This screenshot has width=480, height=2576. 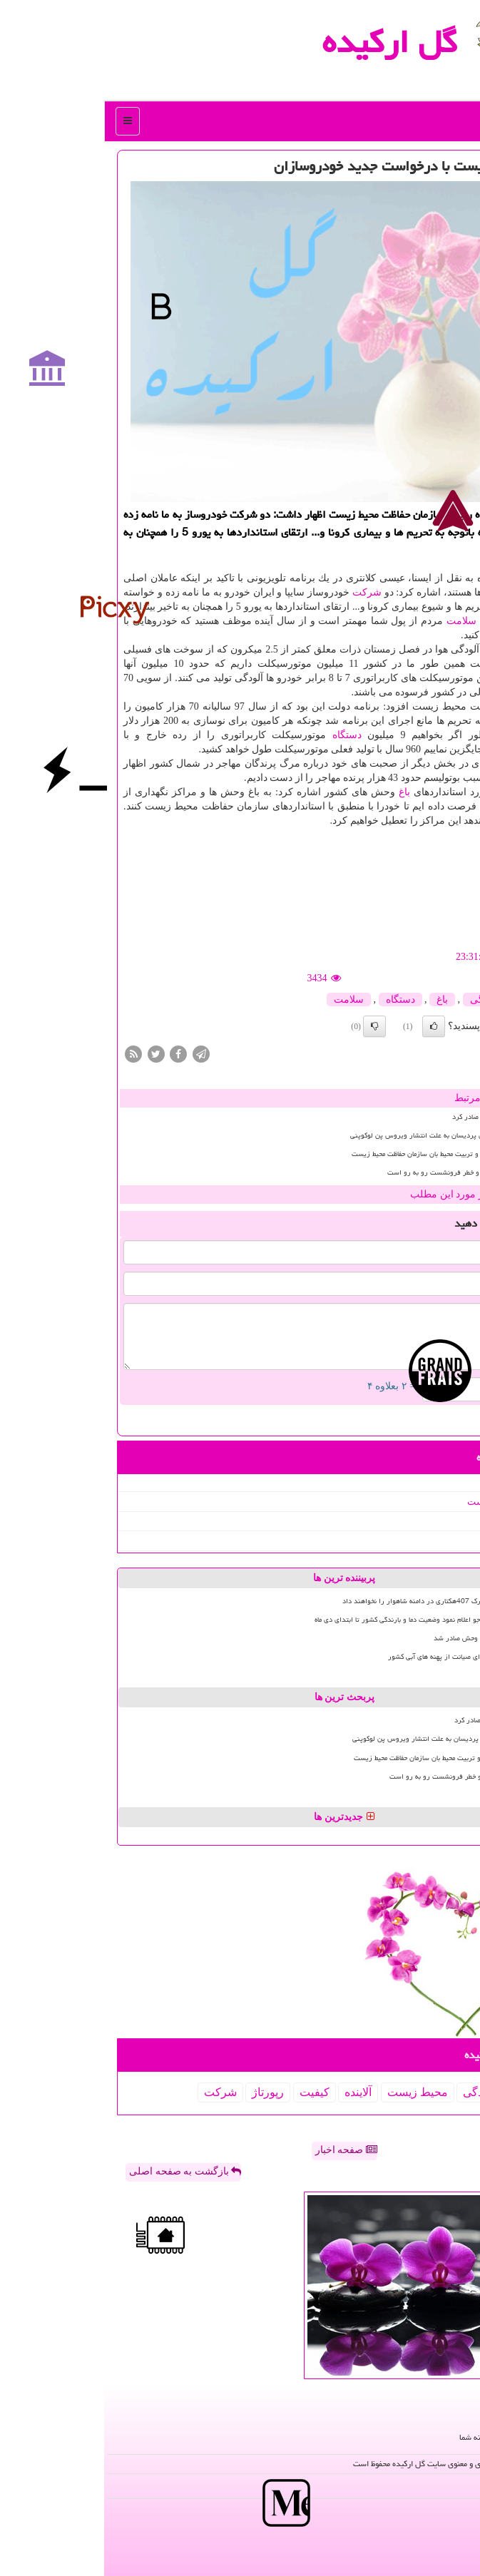 What do you see at coordinates (160, 2235) in the screenshot?
I see `open esphome home automation settings` at bounding box center [160, 2235].